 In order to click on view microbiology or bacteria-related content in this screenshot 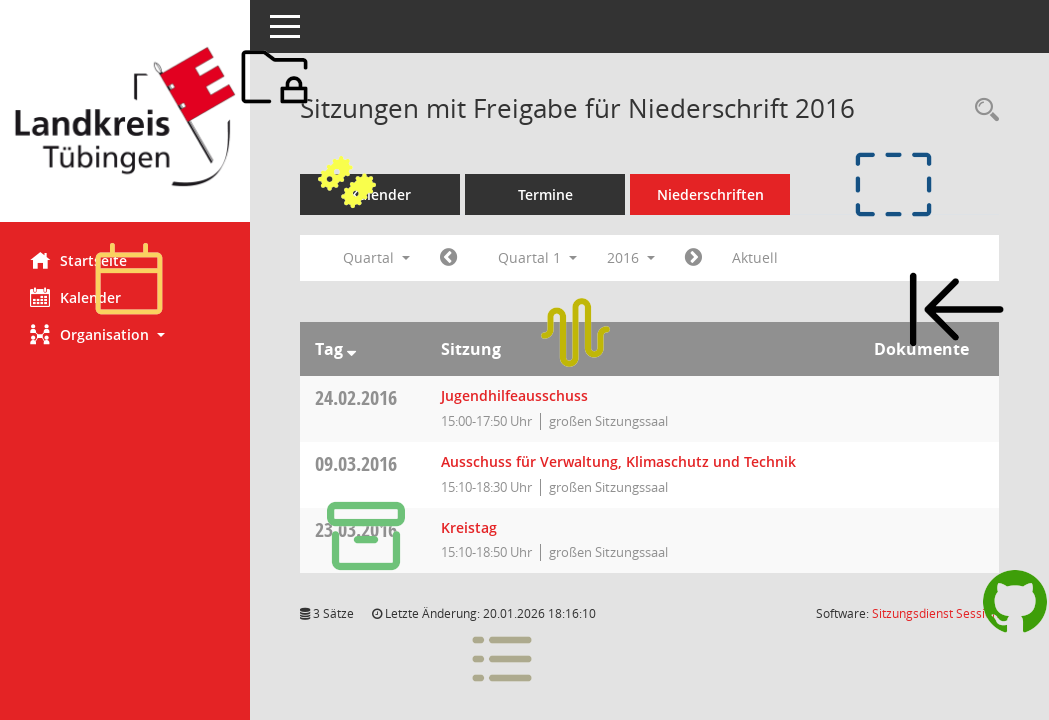, I will do `click(347, 182)`.